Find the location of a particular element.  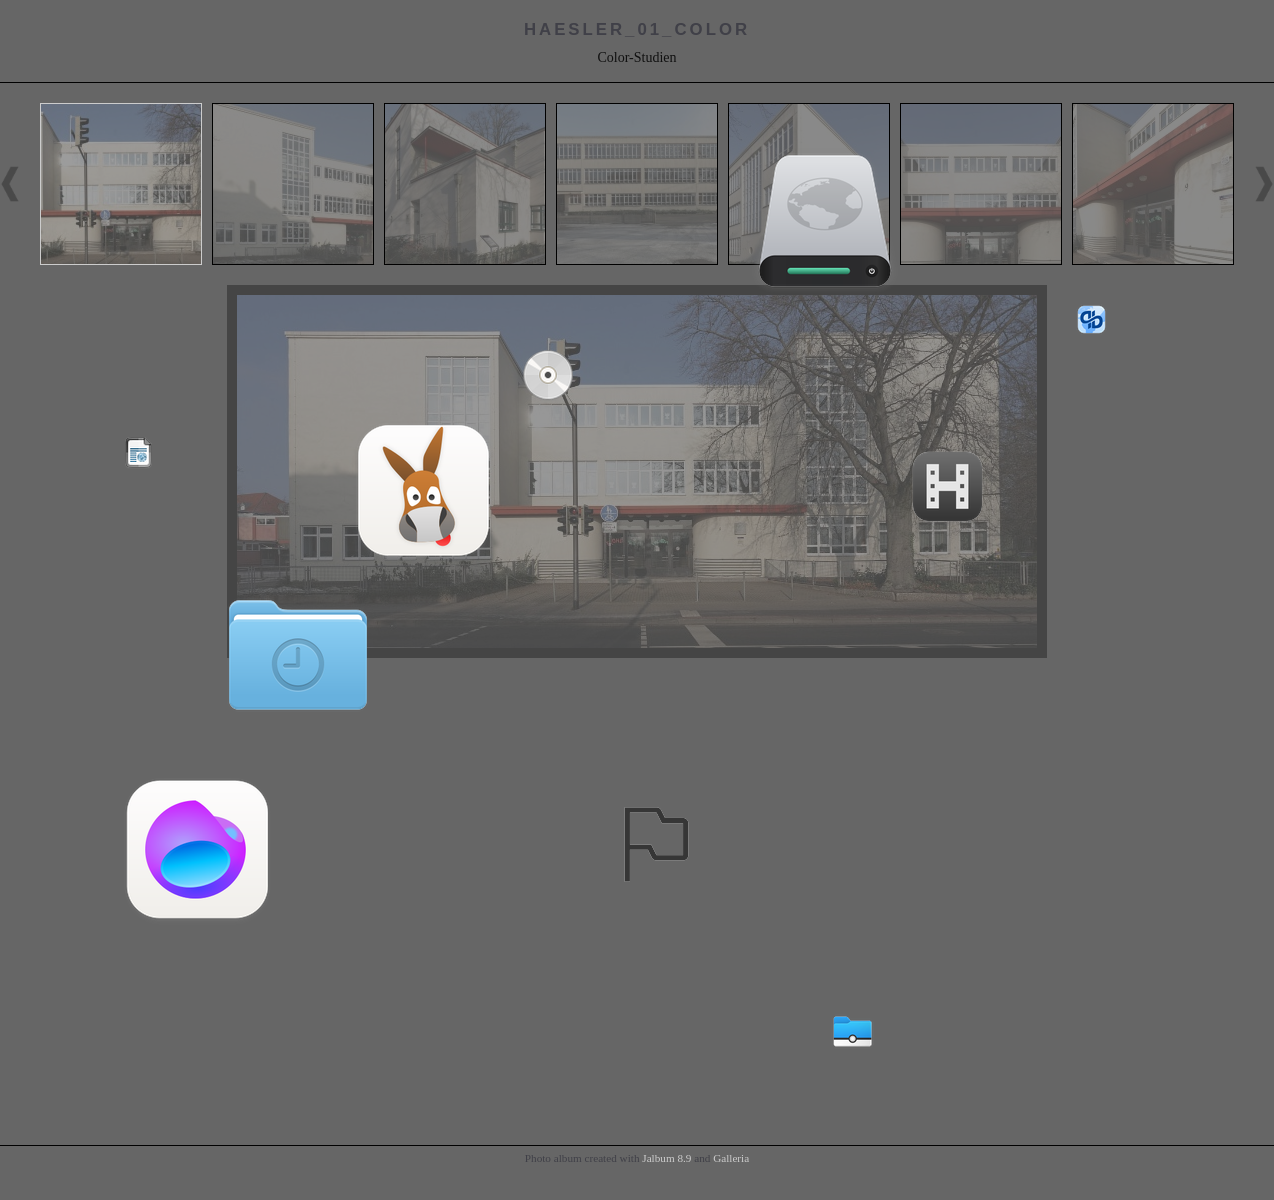

access network server or shared storage is located at coordinates (825, 221).